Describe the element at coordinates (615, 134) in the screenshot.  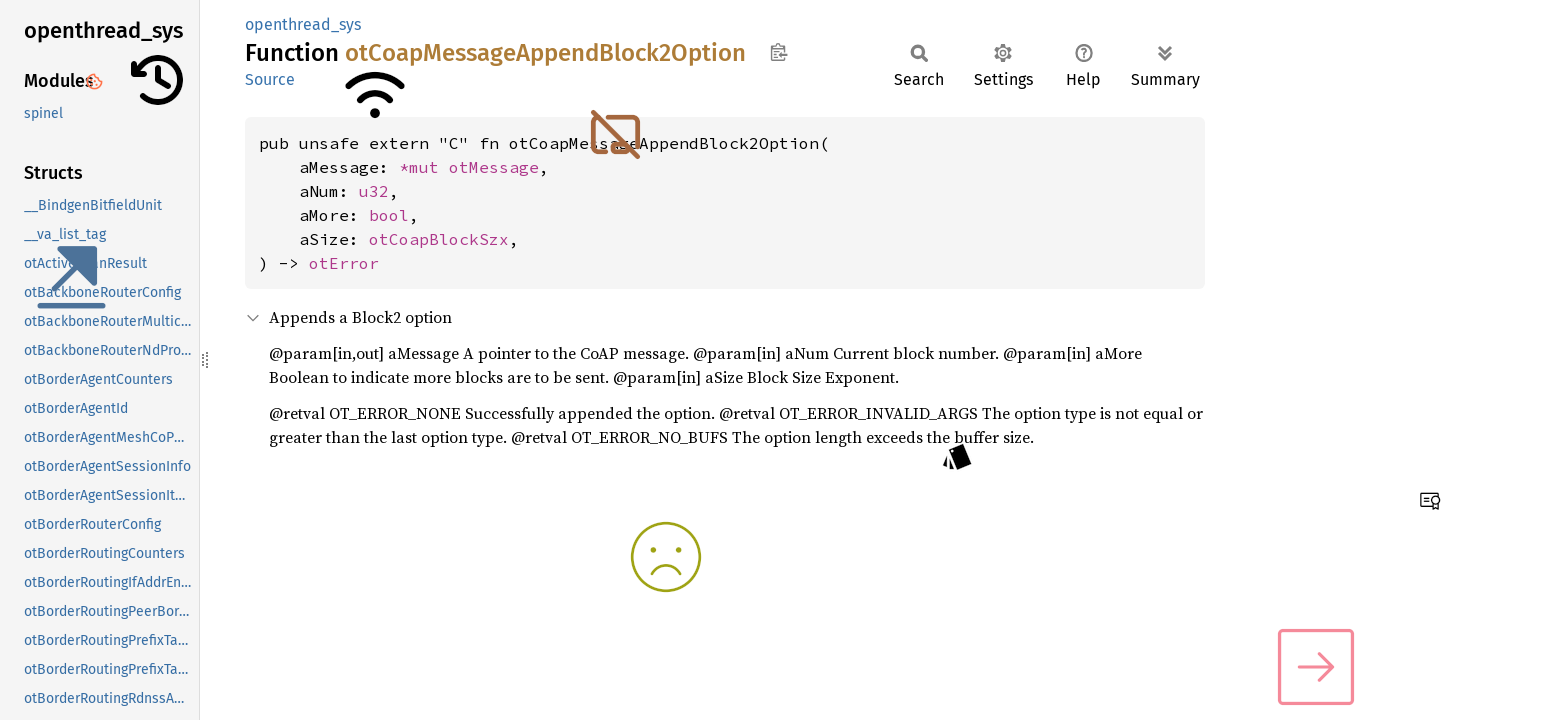
I see `presentation mode disabled` at that location.